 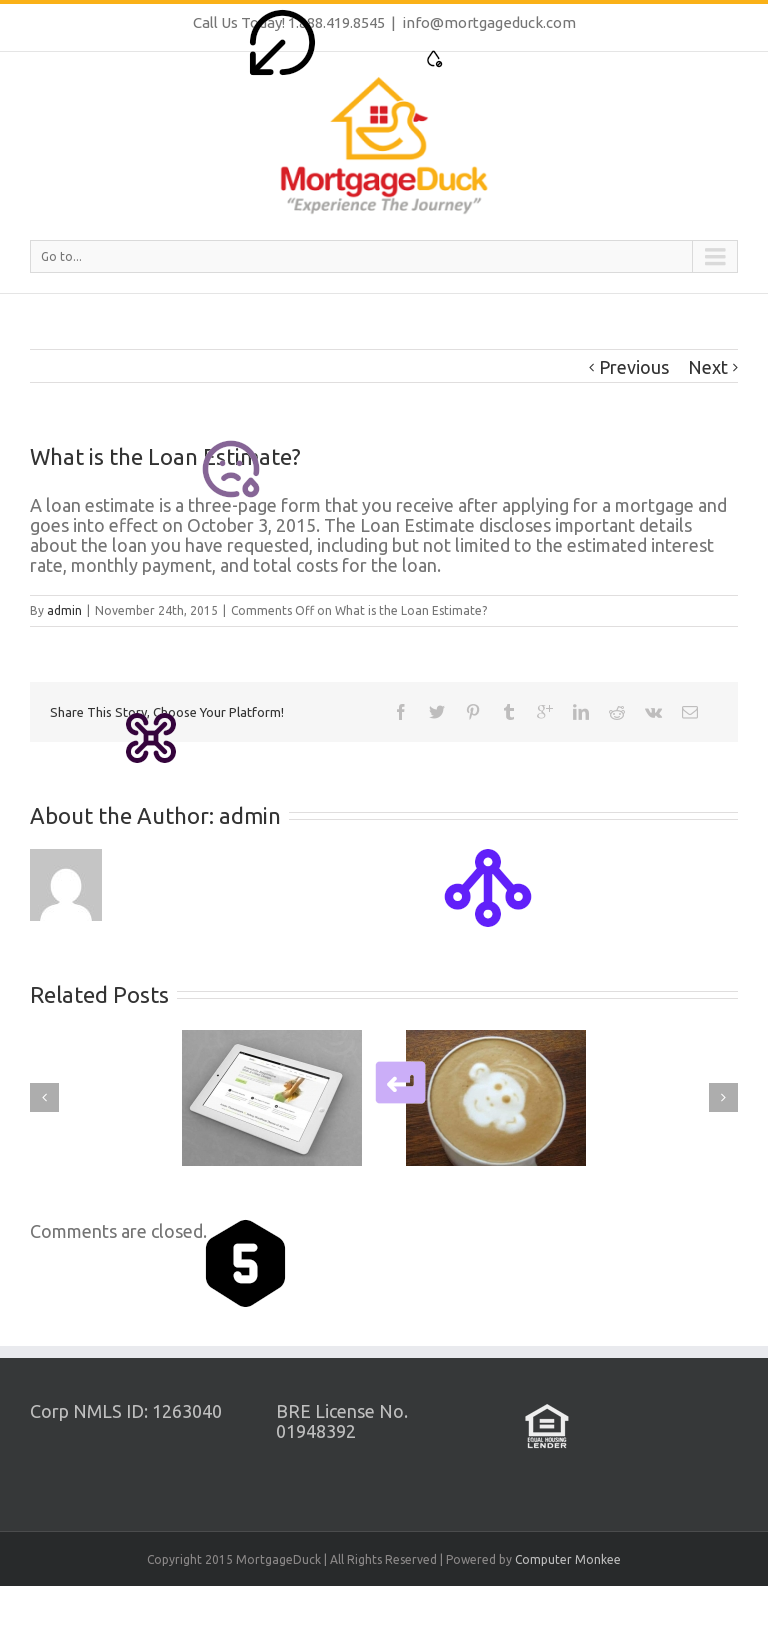 I want to click on access drone controls, so click(x=151, y=738).